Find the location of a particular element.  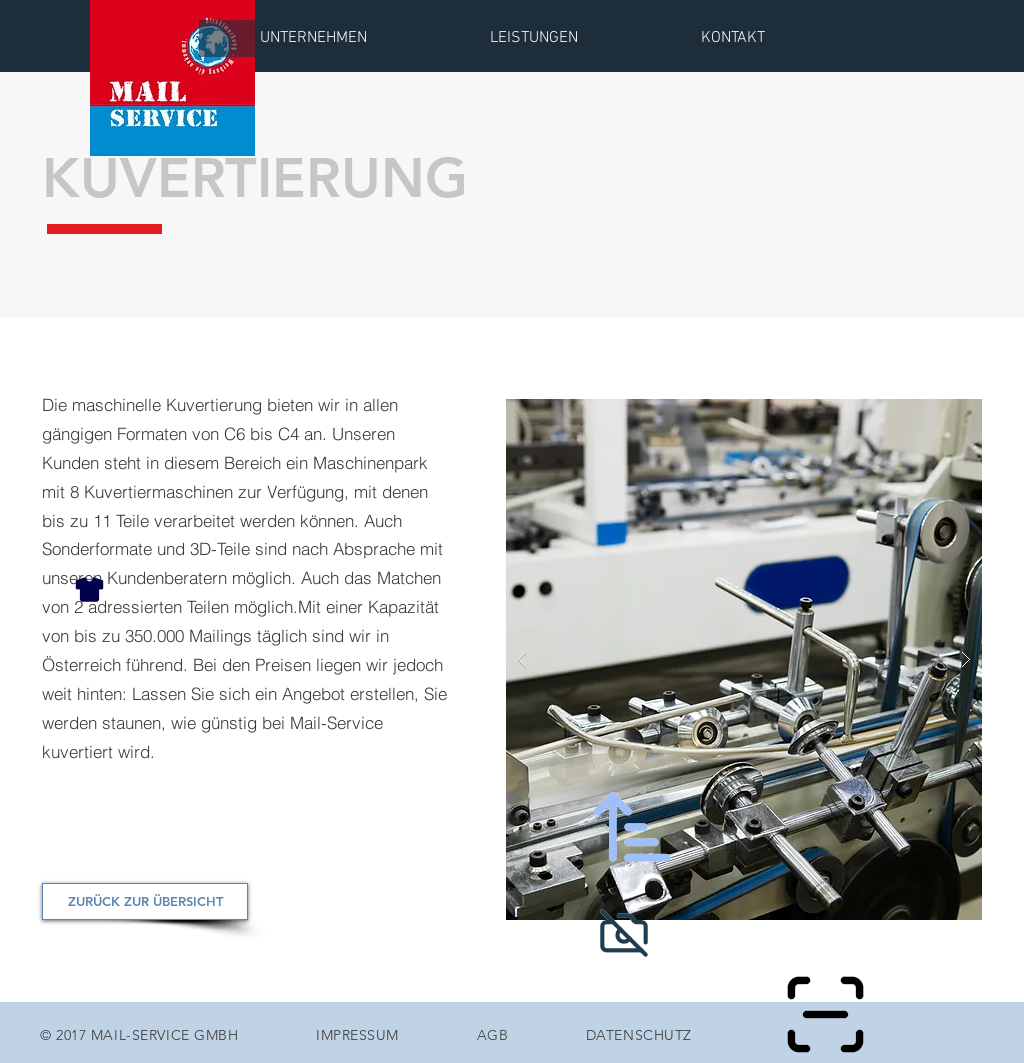

camera is disabled or unavailable is located at coordinates (624, 933).